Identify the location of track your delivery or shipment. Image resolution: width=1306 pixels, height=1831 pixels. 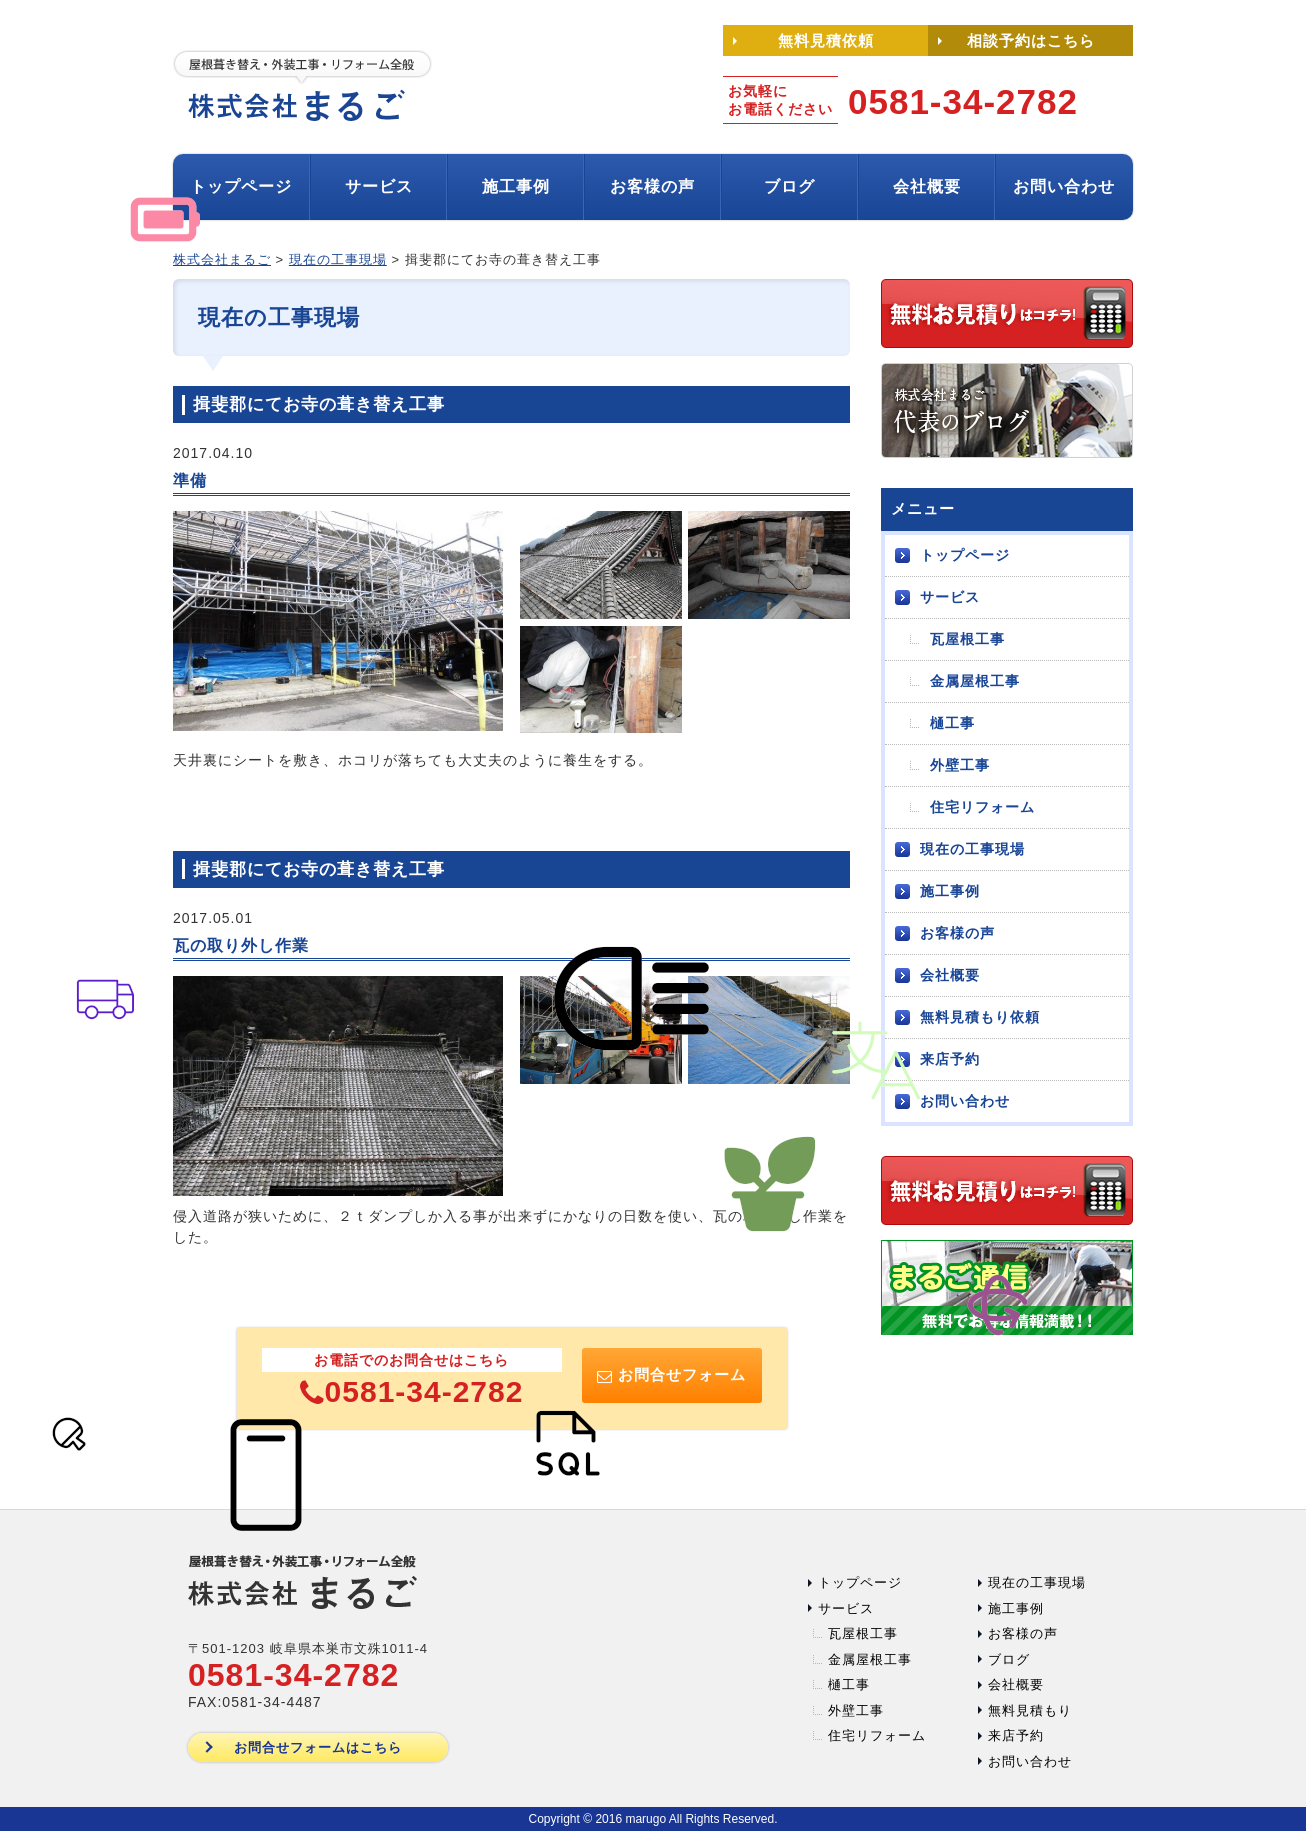
(103, 996).